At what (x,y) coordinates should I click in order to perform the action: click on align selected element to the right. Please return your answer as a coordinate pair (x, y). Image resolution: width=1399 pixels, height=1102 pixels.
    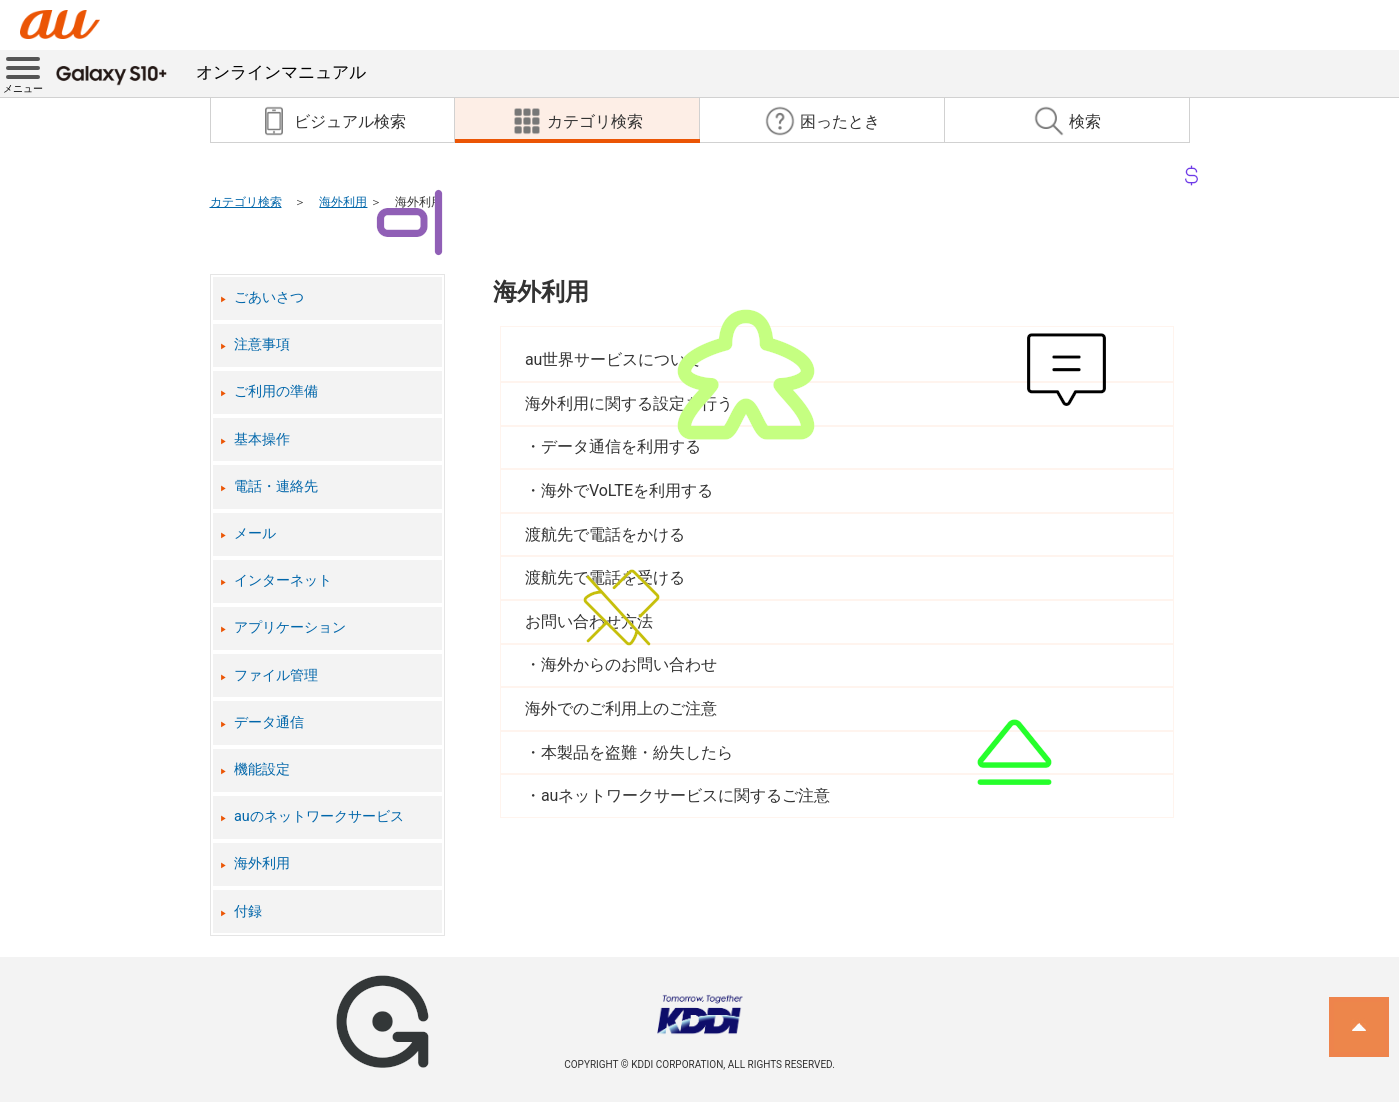
    Looking at the image, I should click on (409, 222).